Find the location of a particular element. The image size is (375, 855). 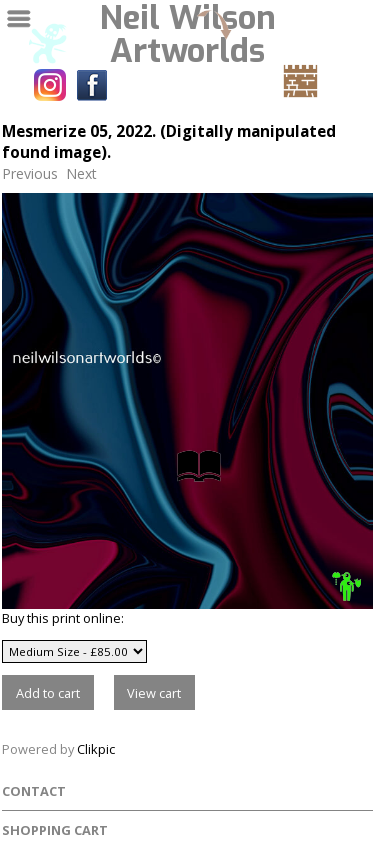

rotate view to overhead perspective is located at coordinates (214, 25).